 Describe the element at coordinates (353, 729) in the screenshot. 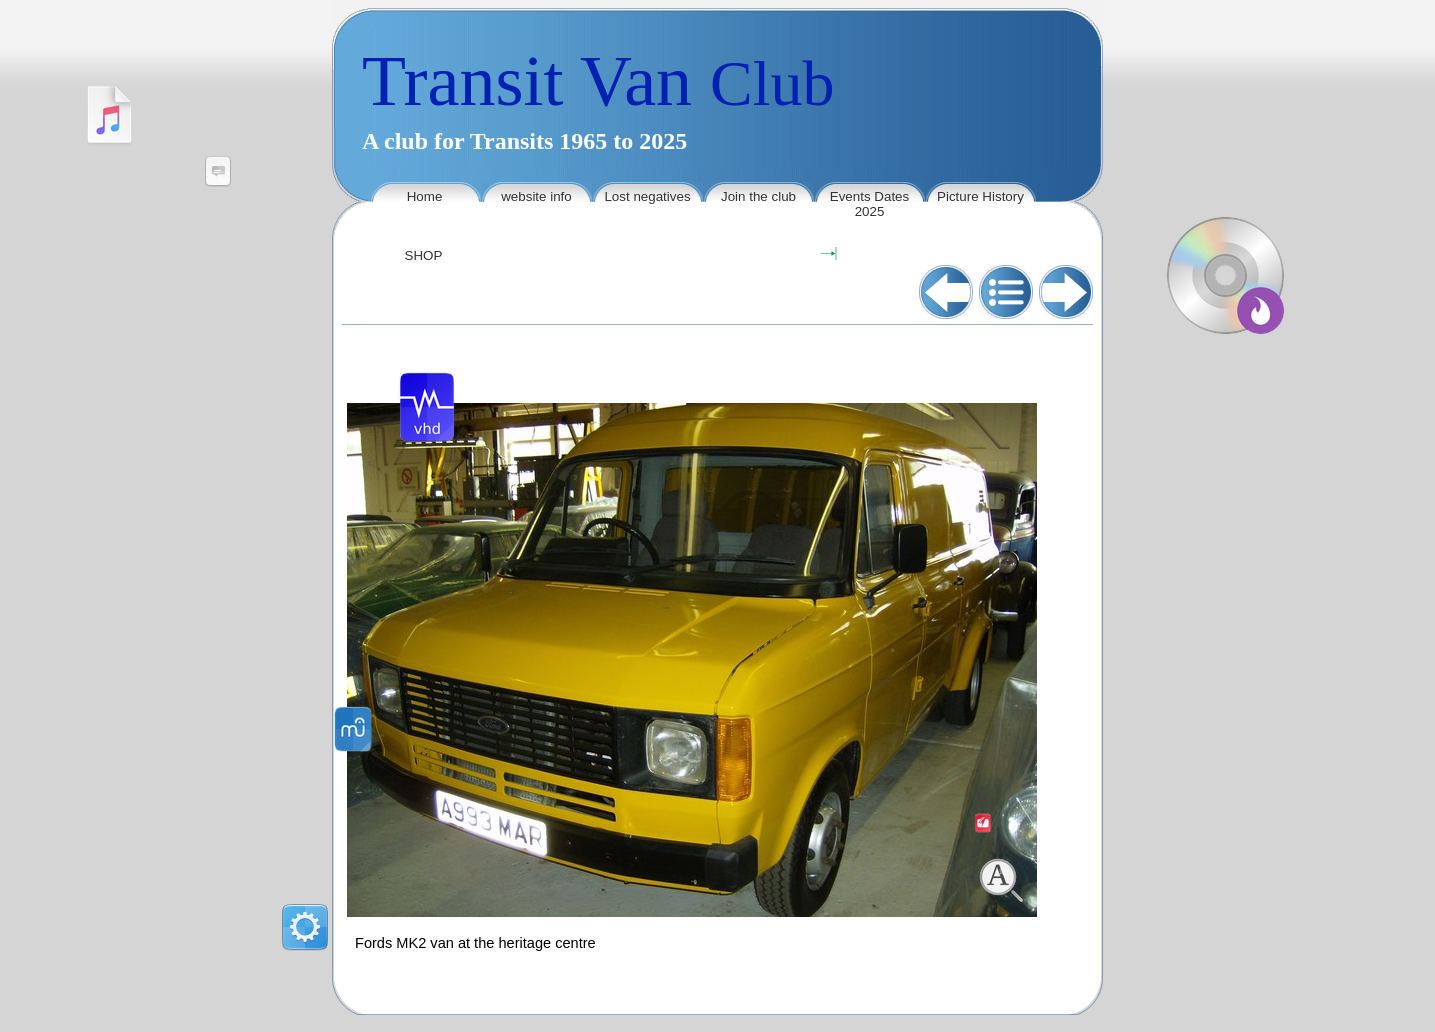

I see `open a MuseScore 3 music notation file` at that location.